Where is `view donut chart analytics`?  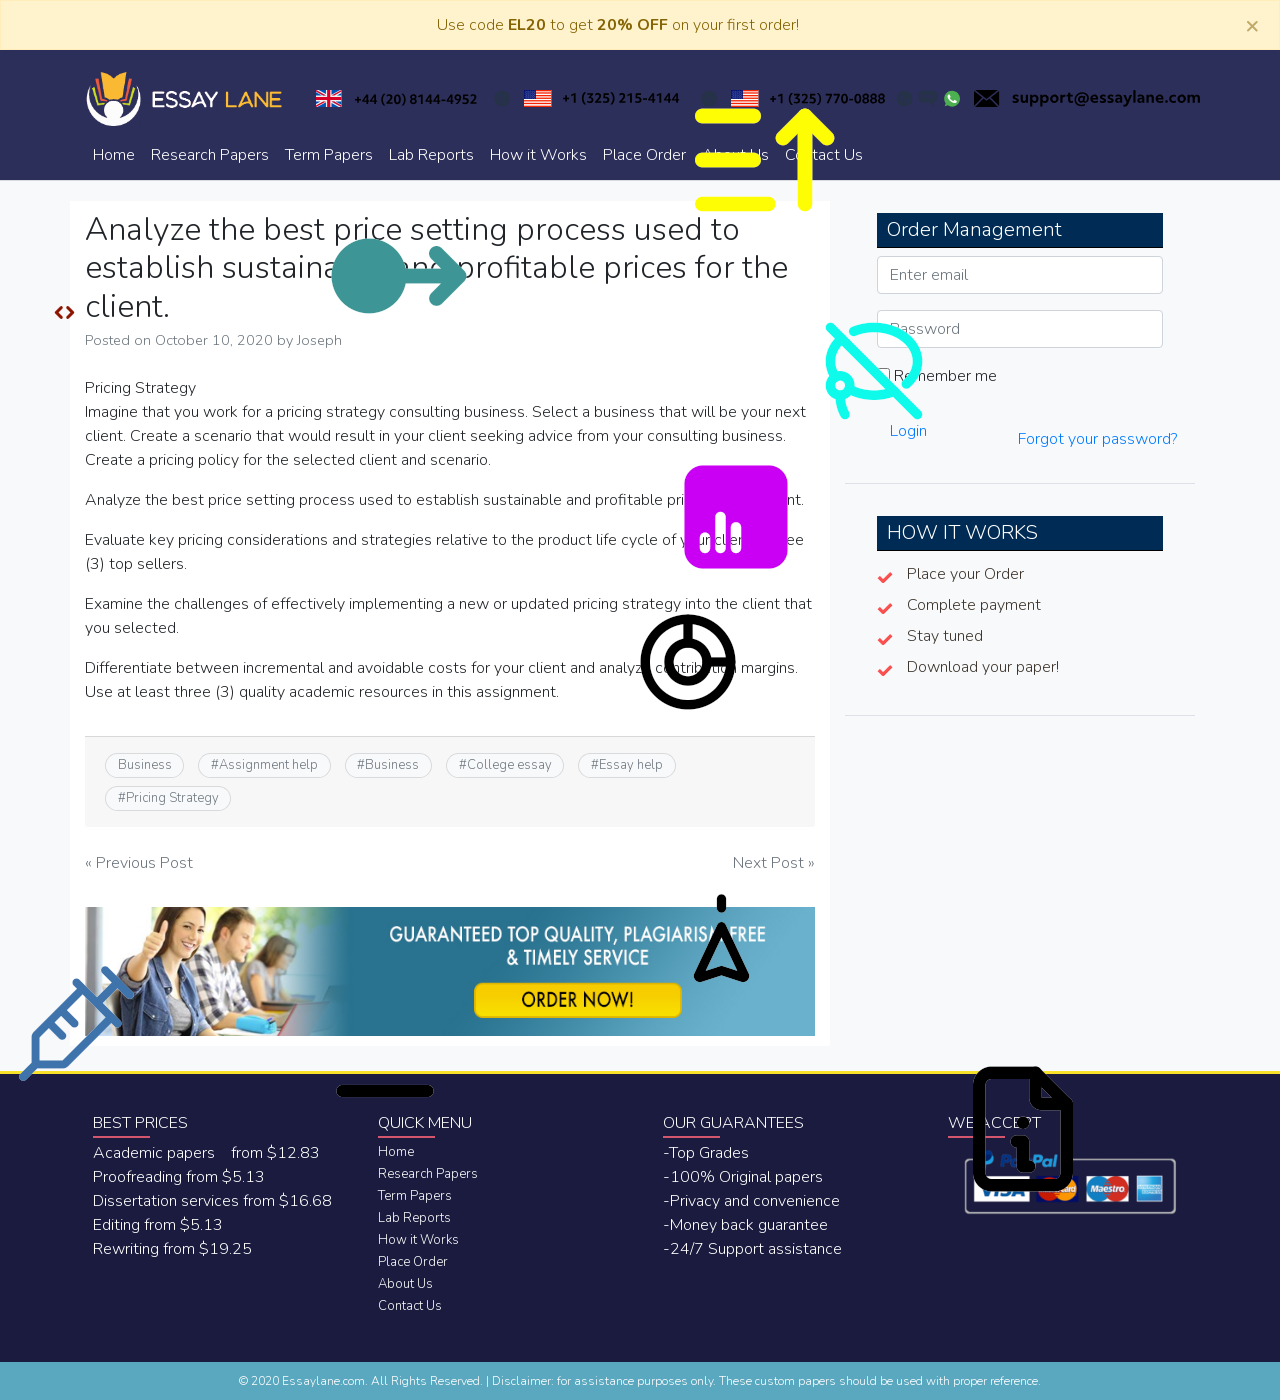 view donut chart analytics is located at coordinates (688, 662).